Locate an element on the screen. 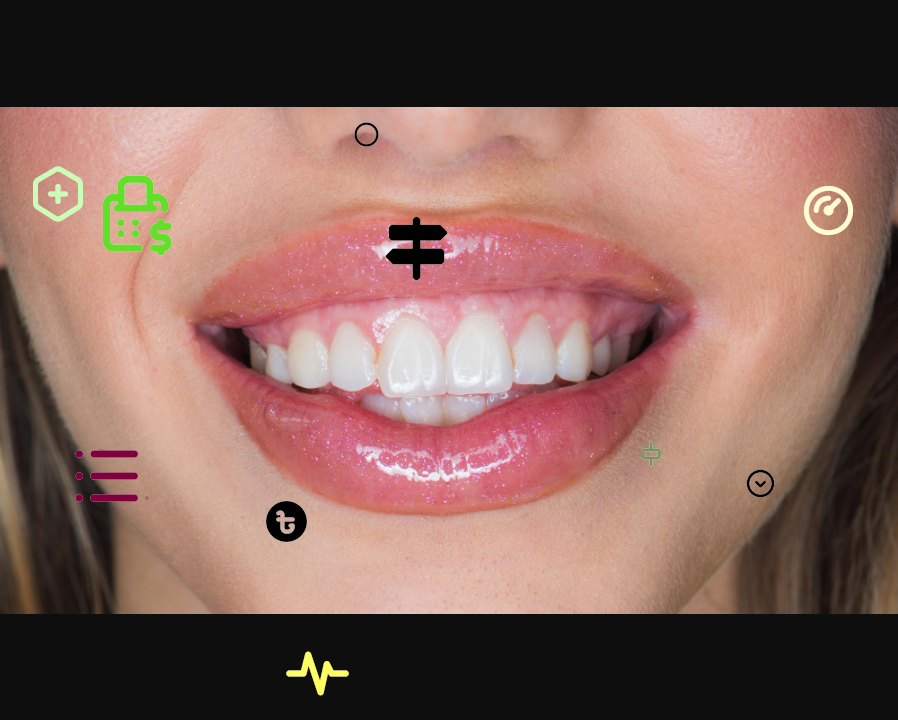 This screenshot has width=898, height=720. navigate to directions or wayfinding is located at coordinates (416, 248).